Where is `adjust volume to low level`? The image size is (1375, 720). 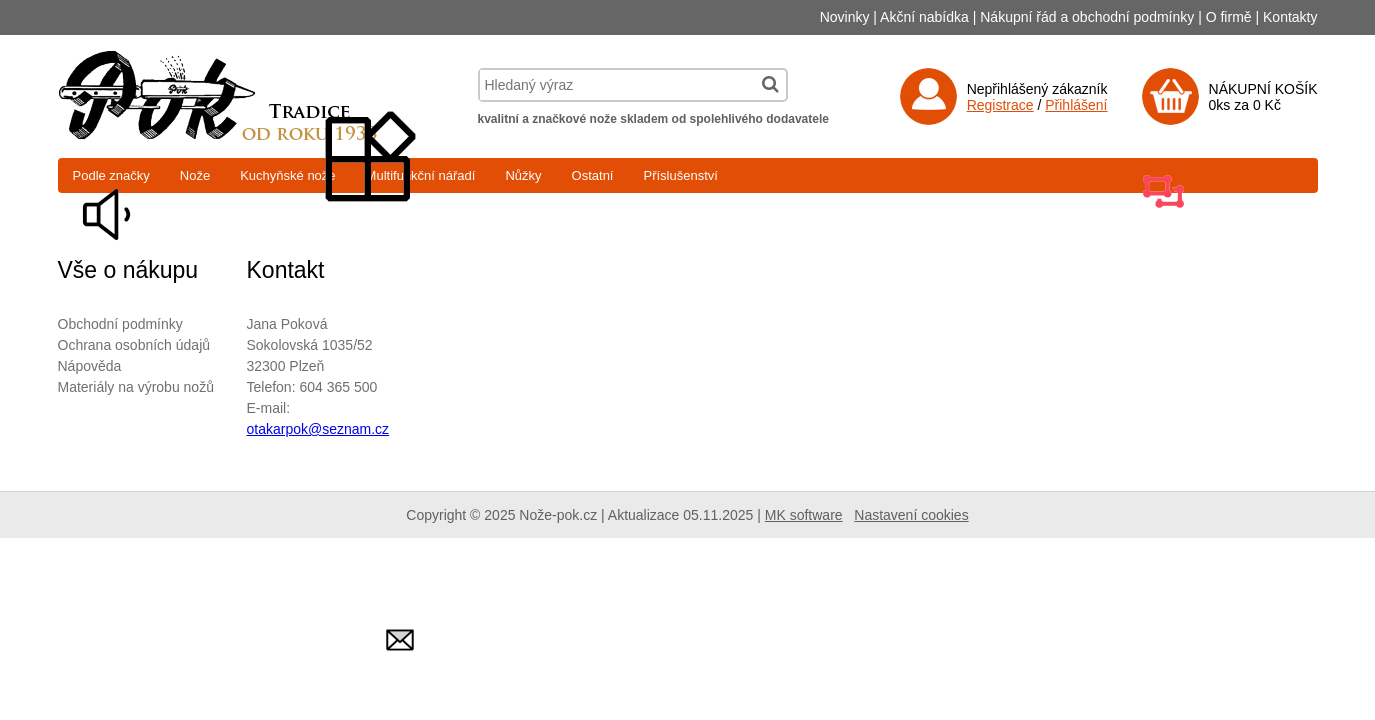
adjust volume to low level is located at coordinates (110, 214).